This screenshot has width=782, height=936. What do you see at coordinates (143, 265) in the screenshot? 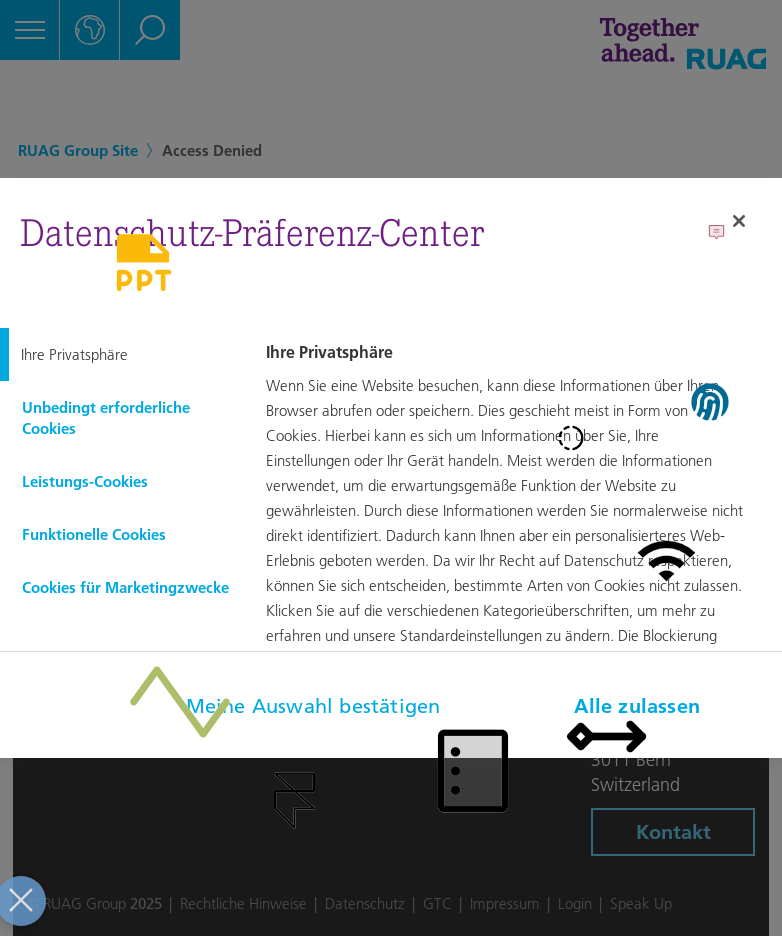
I see `open a PowerPoint presentation file` at bounding box center [143, 265].